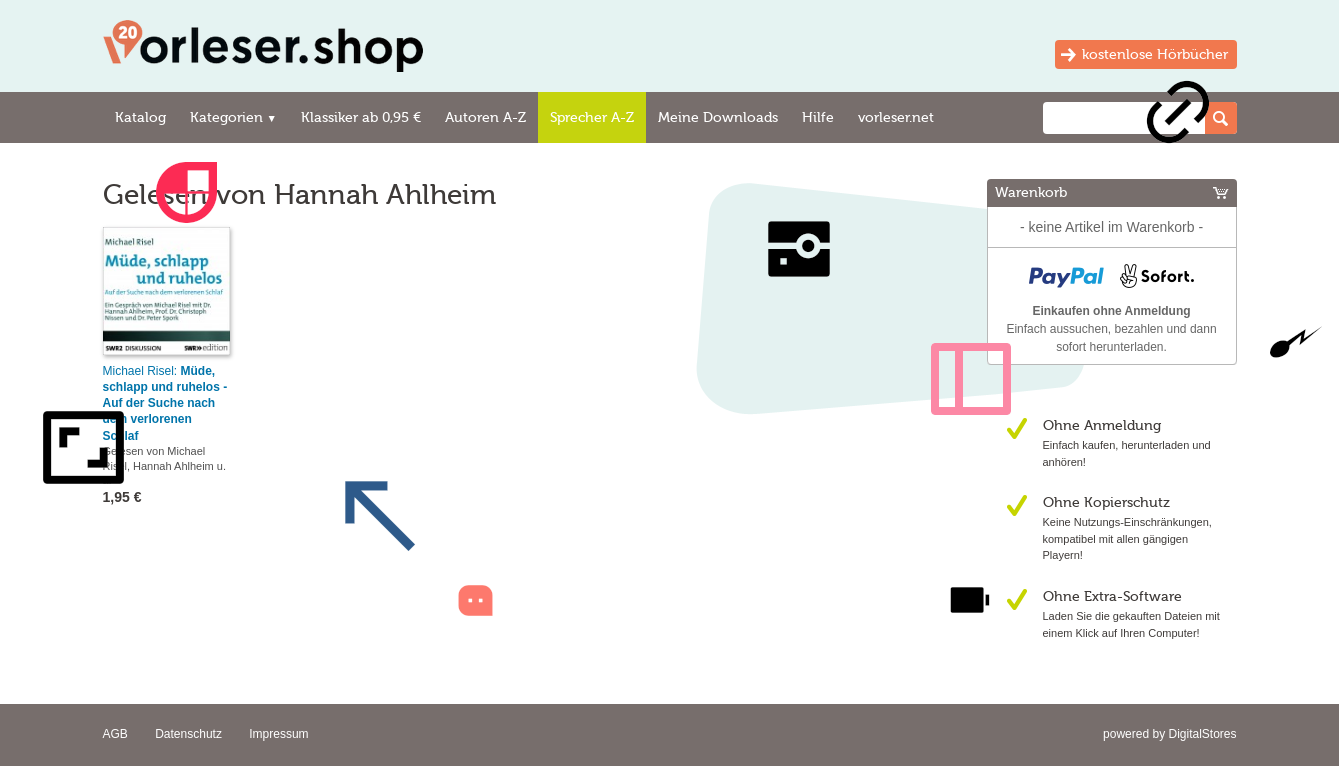  Describe the element at coordinates (799, 249) in the screenshot. I see `connect to a projector or external display` at that location.